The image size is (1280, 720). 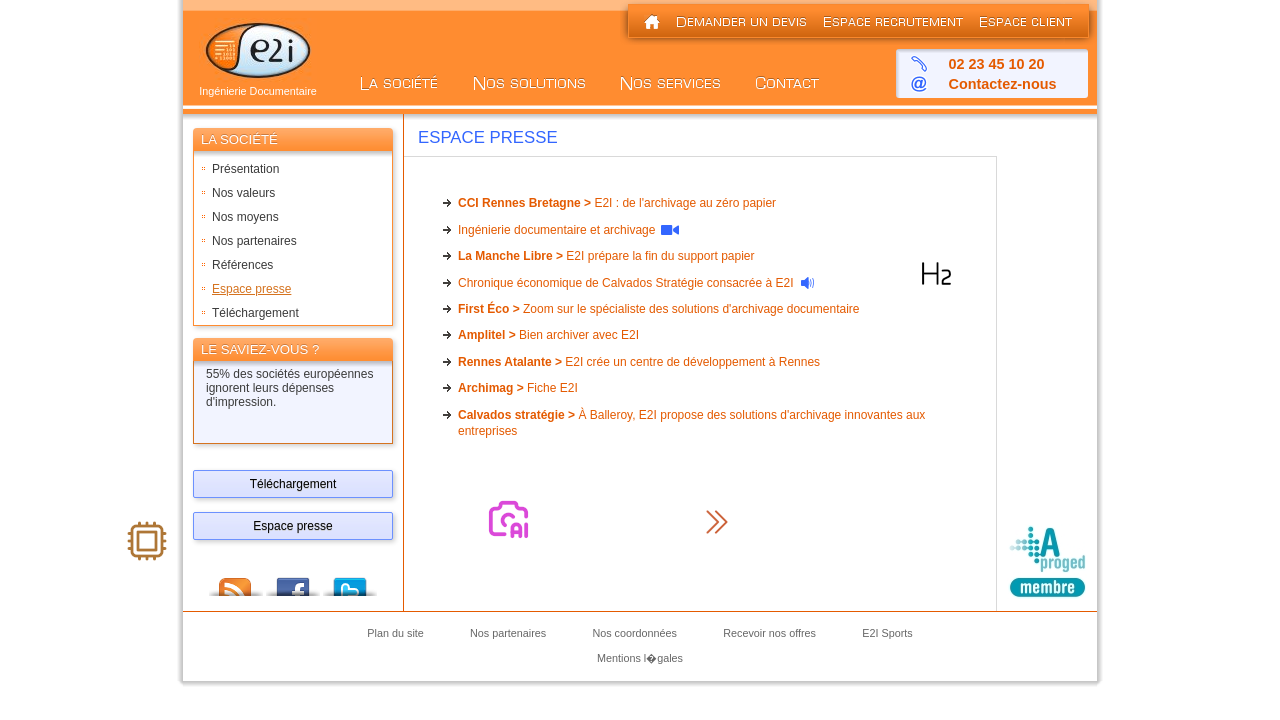 I want to click on view processor or hardware information, so click(x=147, y=541).